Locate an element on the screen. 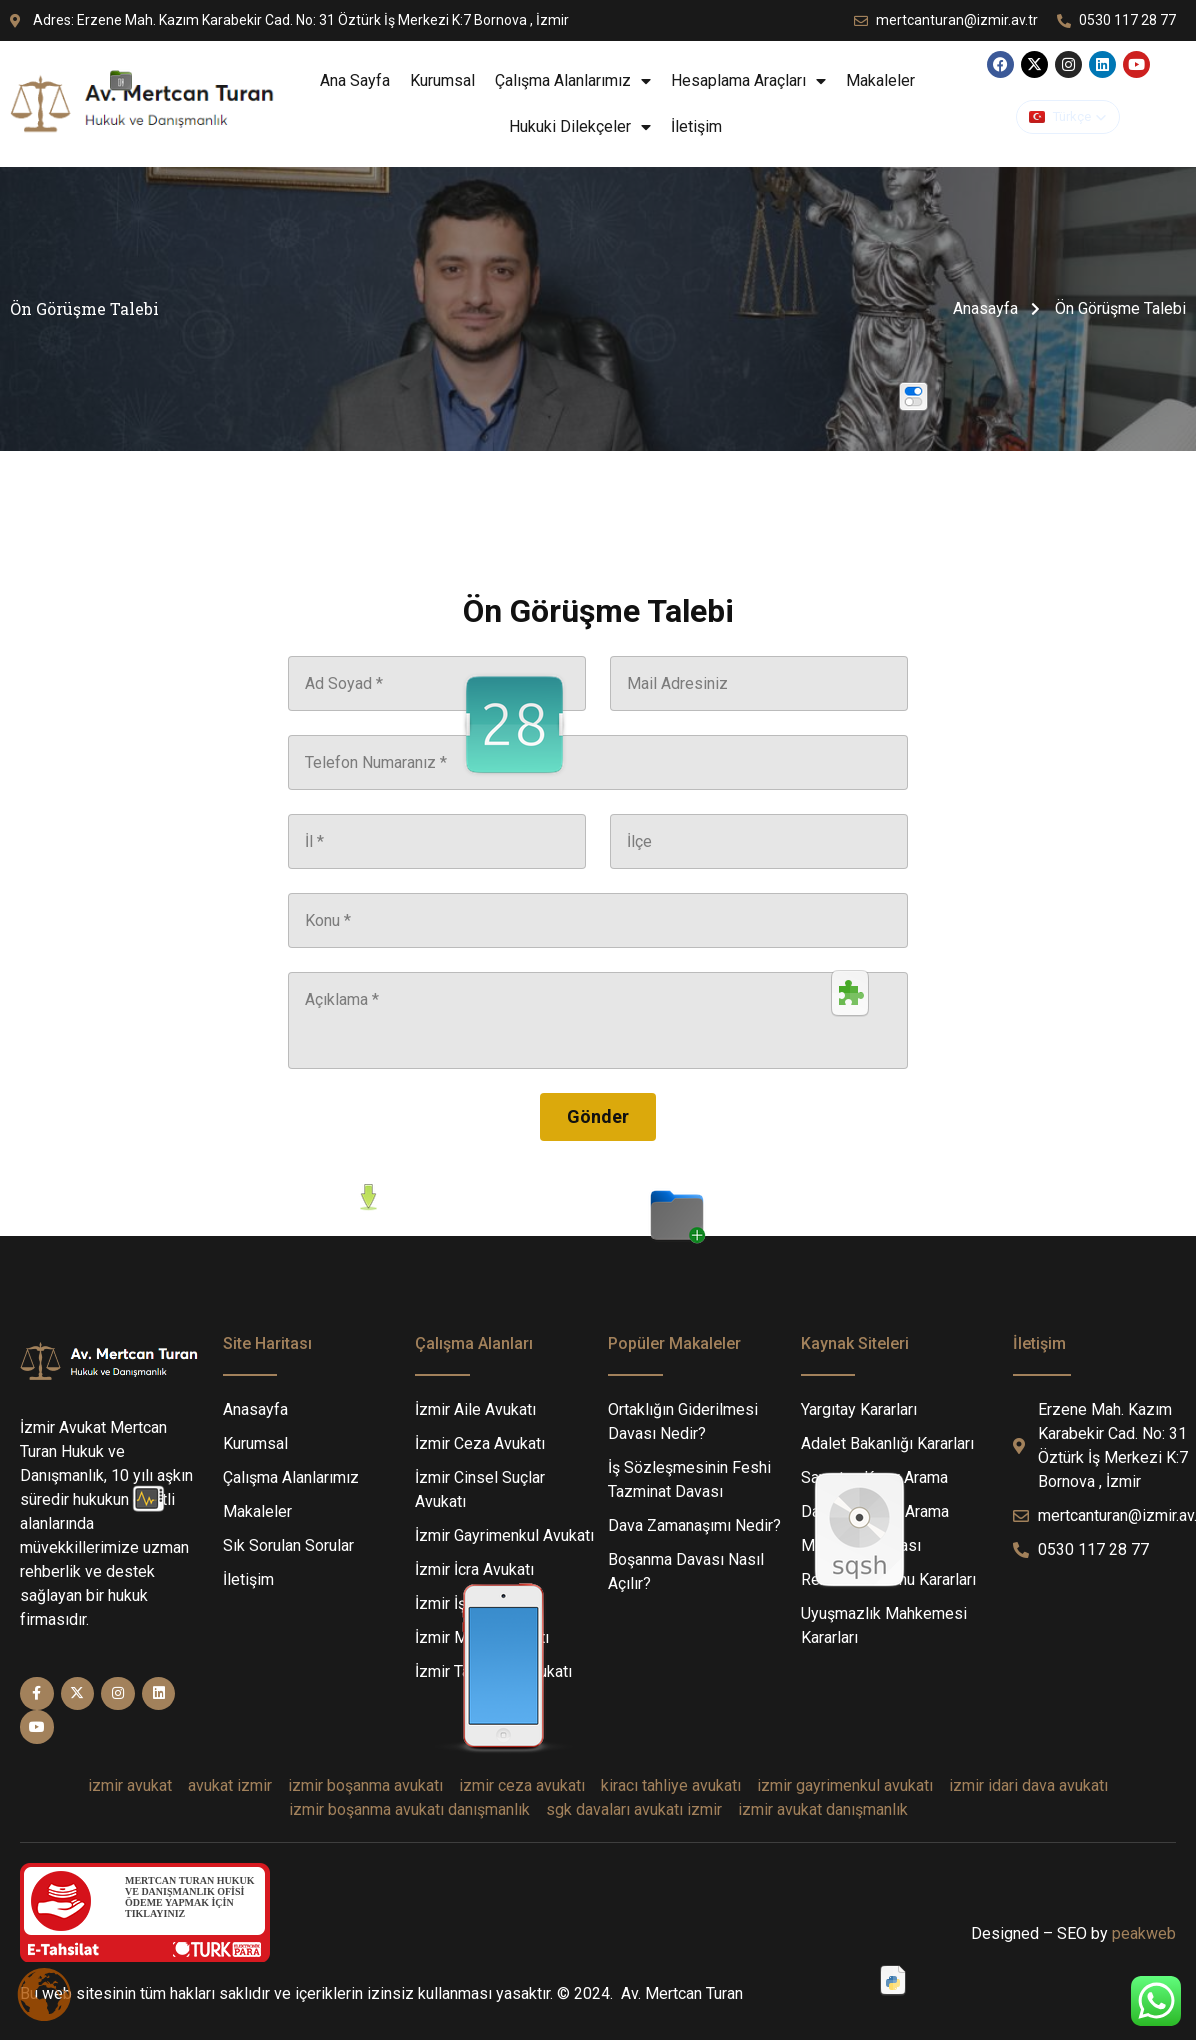  open system monitor application is located at coordinates (148, 1498).